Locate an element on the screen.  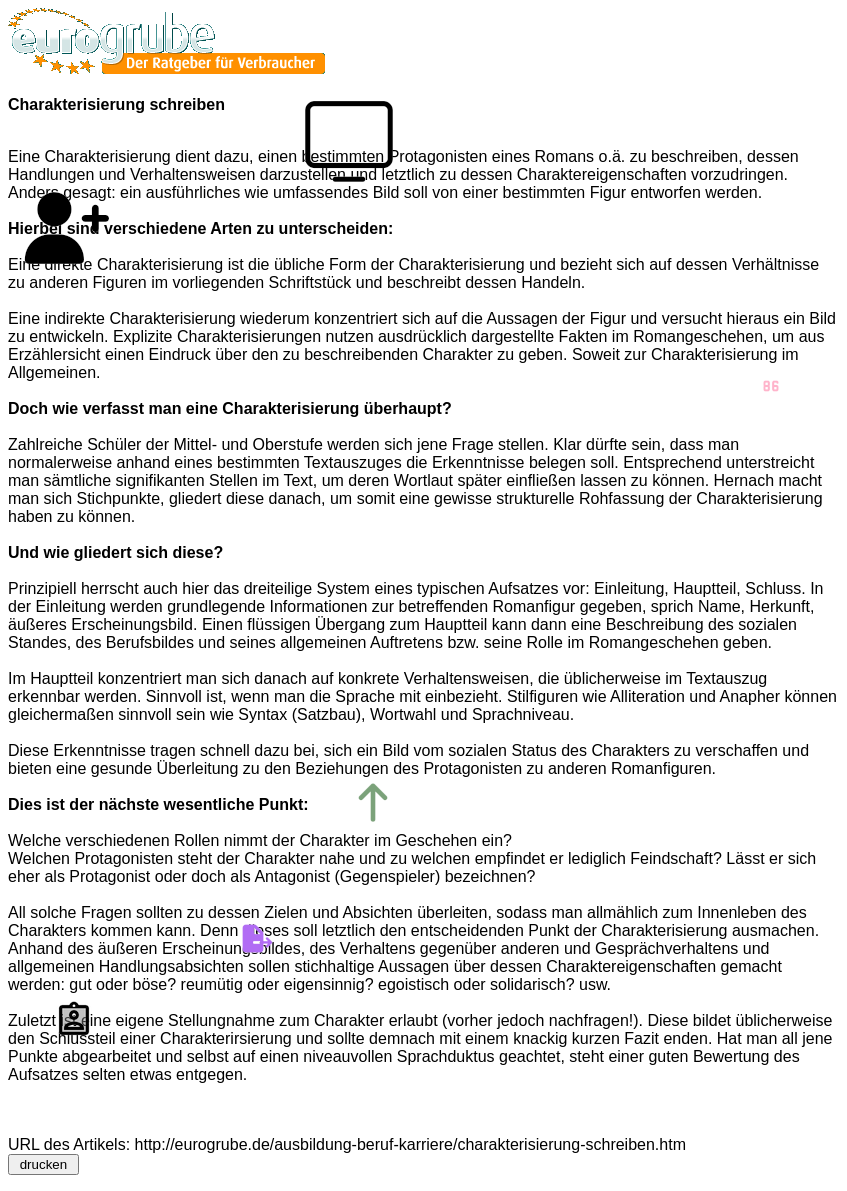
add a new user or contact is located at coordinates (63, 227).